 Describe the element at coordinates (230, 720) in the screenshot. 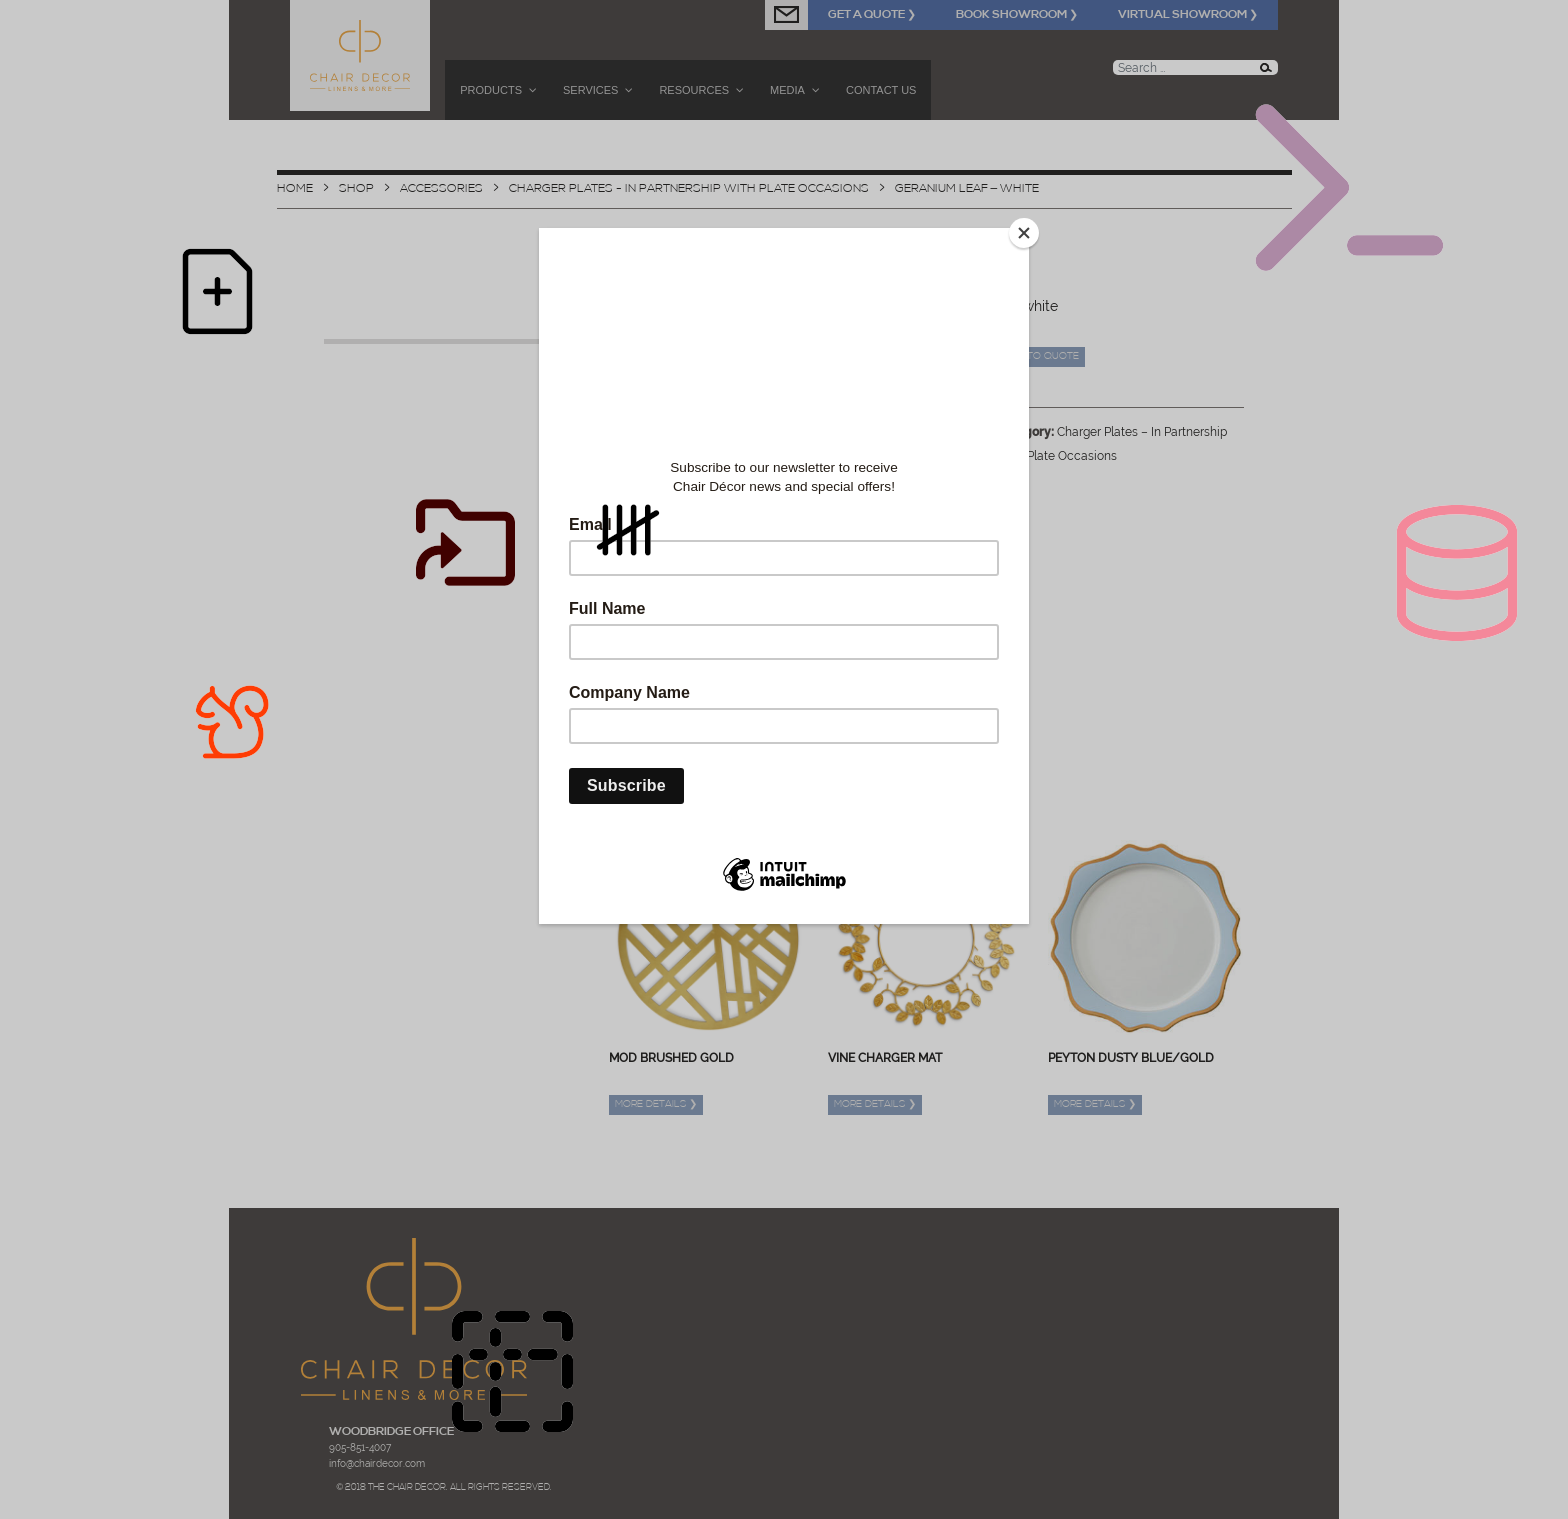

I see `access GitHub's saved or stashed content` at that location.